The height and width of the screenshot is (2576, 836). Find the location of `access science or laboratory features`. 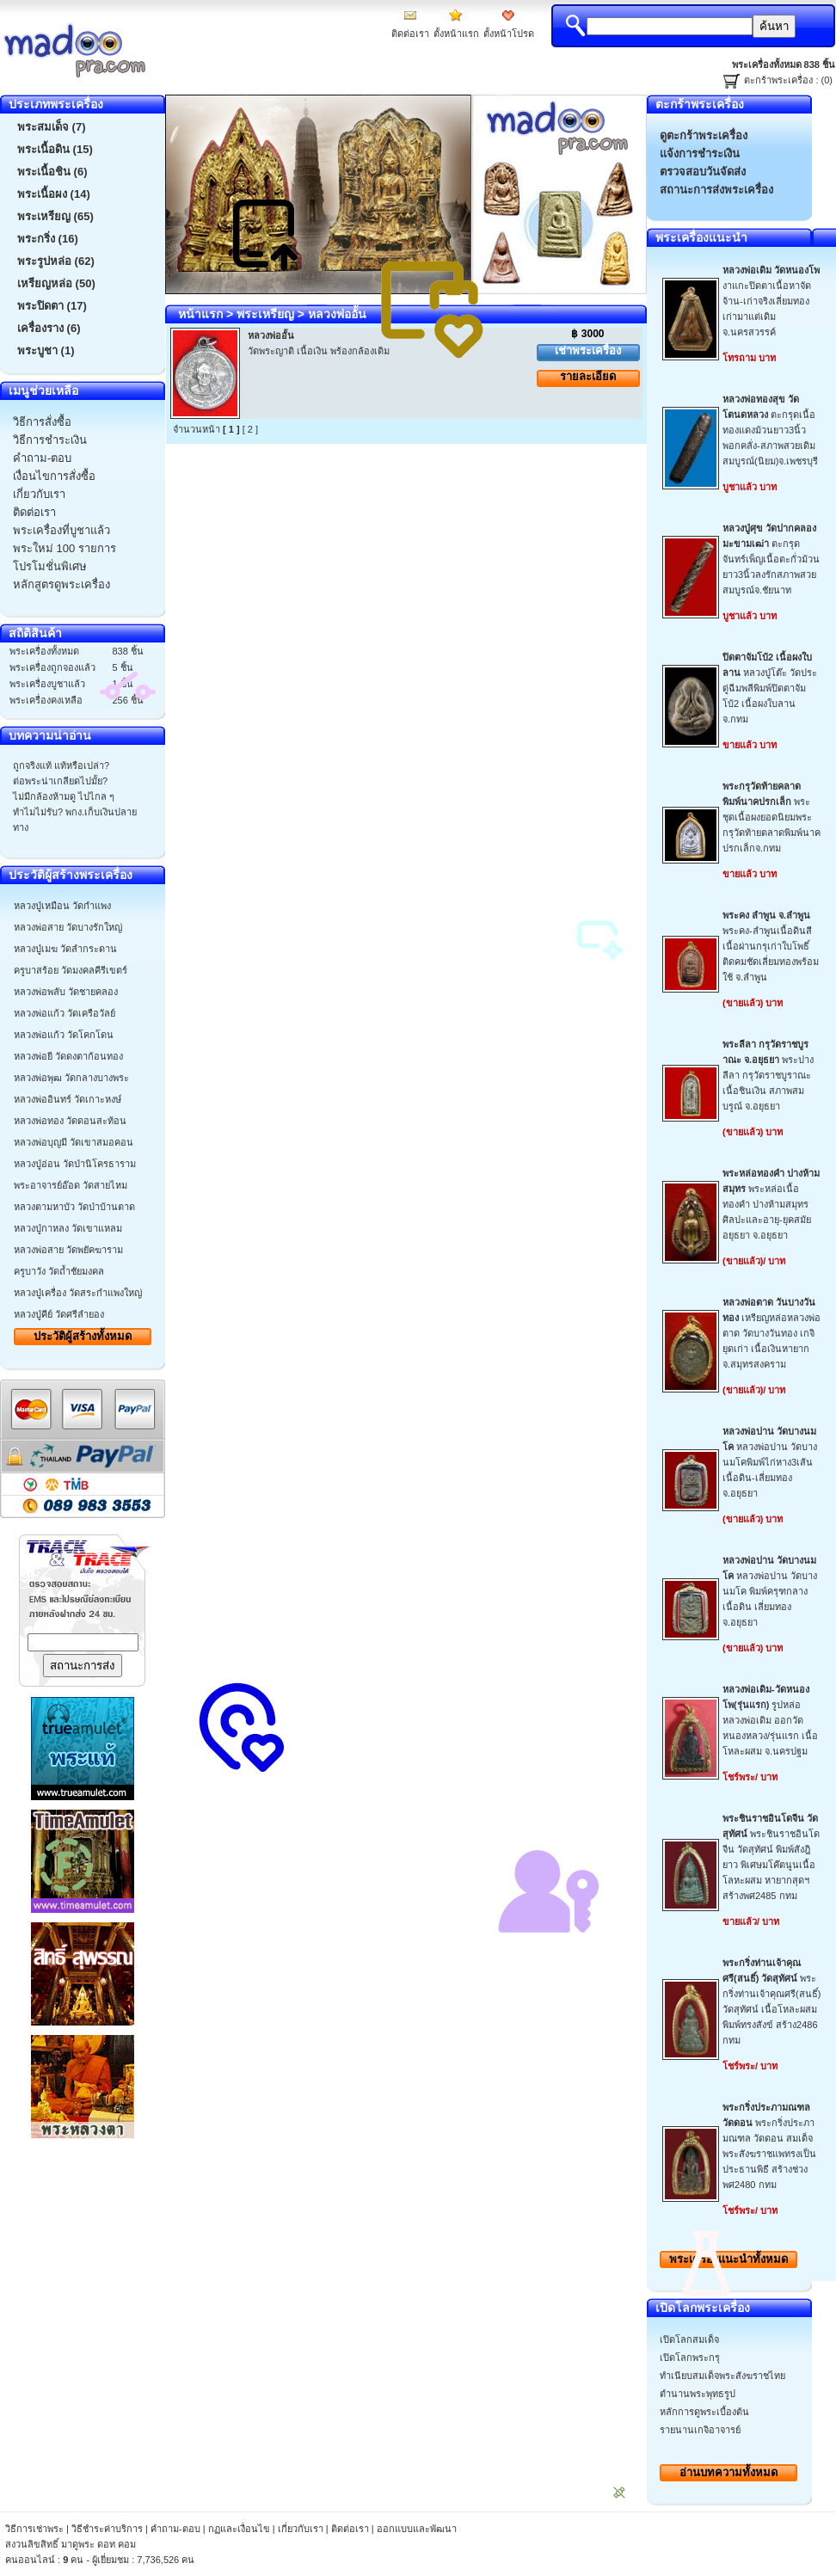

access science or laboratory features is located at coordinates (706, 2264).